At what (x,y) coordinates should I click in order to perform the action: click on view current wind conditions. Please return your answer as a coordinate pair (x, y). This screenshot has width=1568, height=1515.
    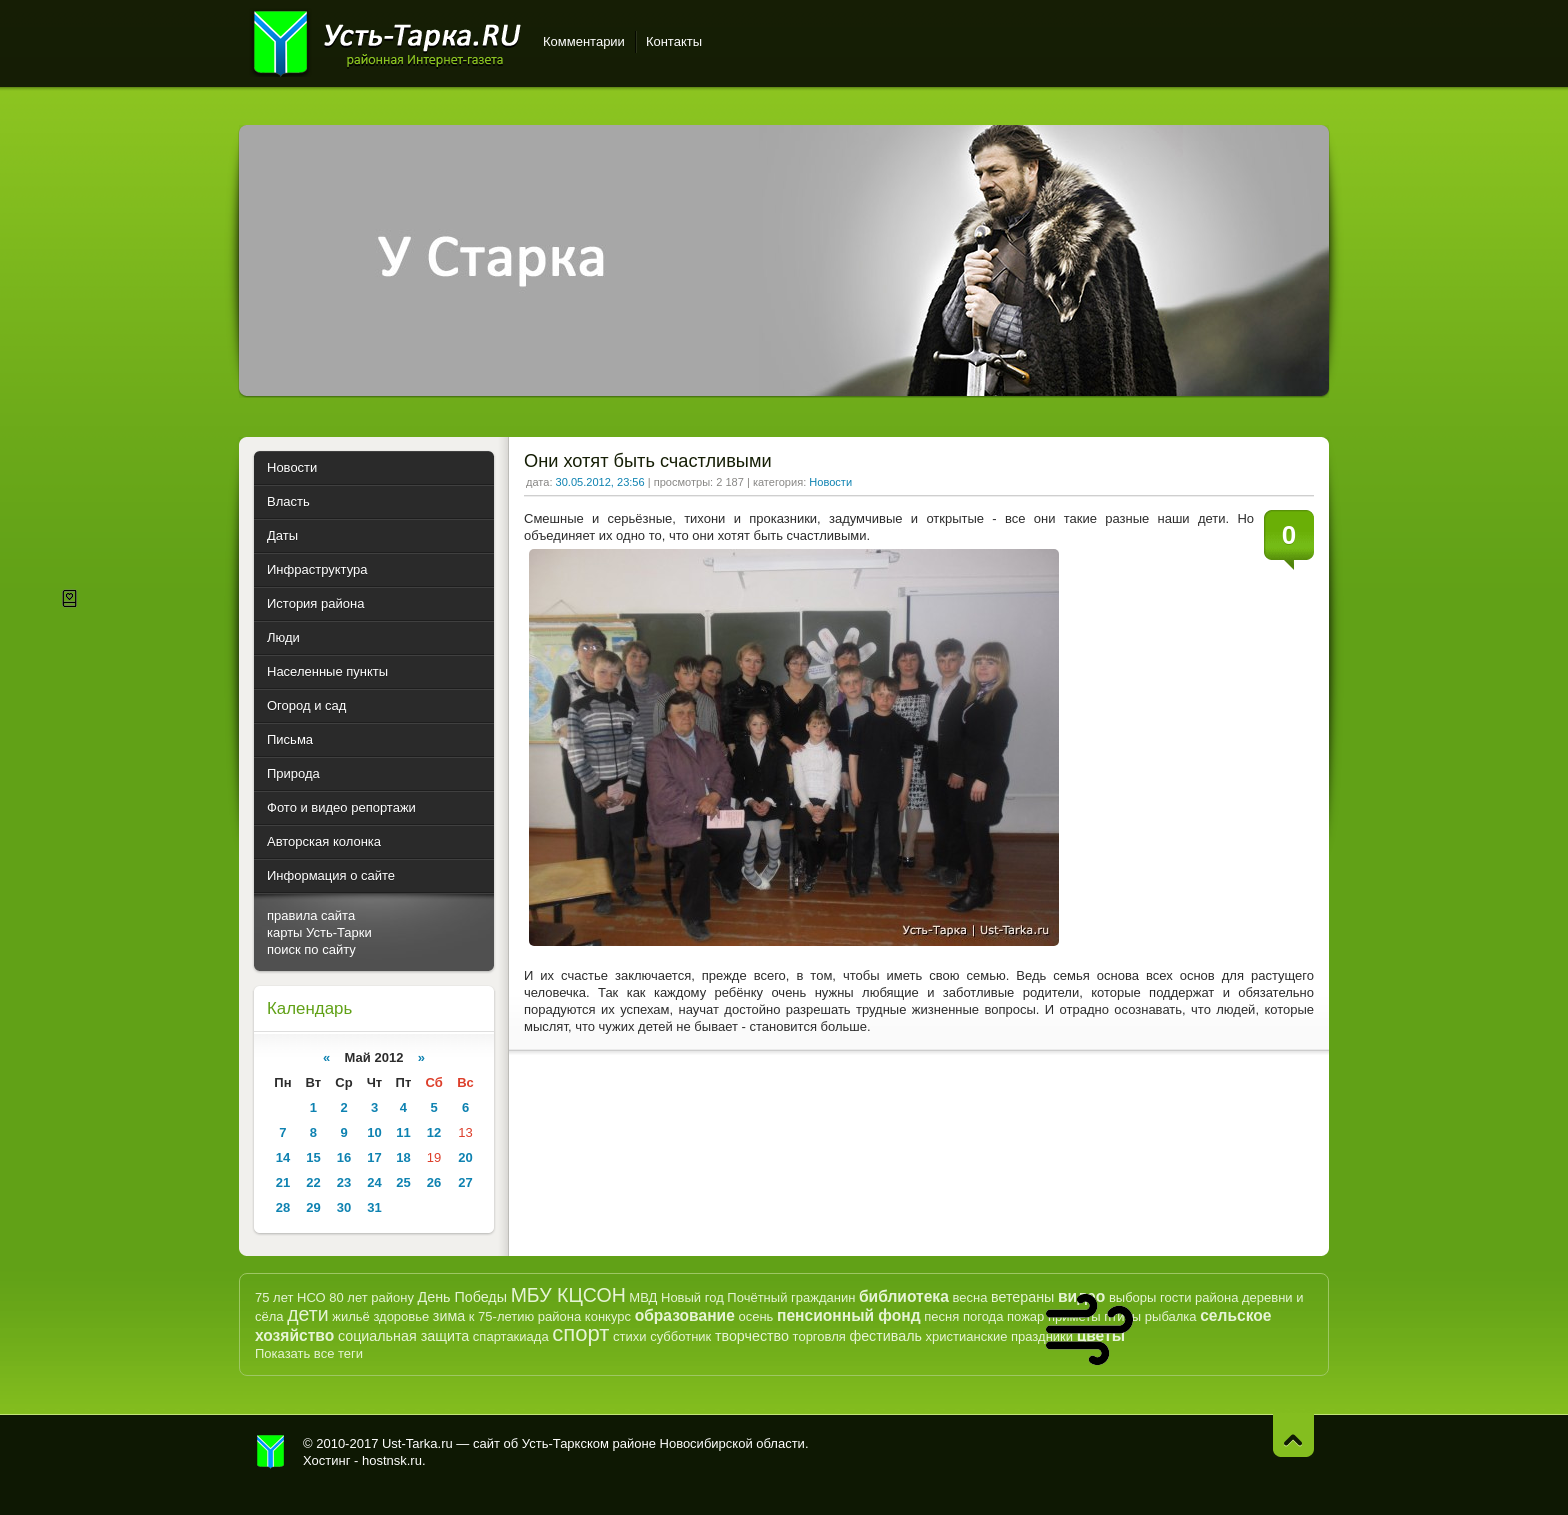
    Looking at the image, I should click on (1089, 1329).